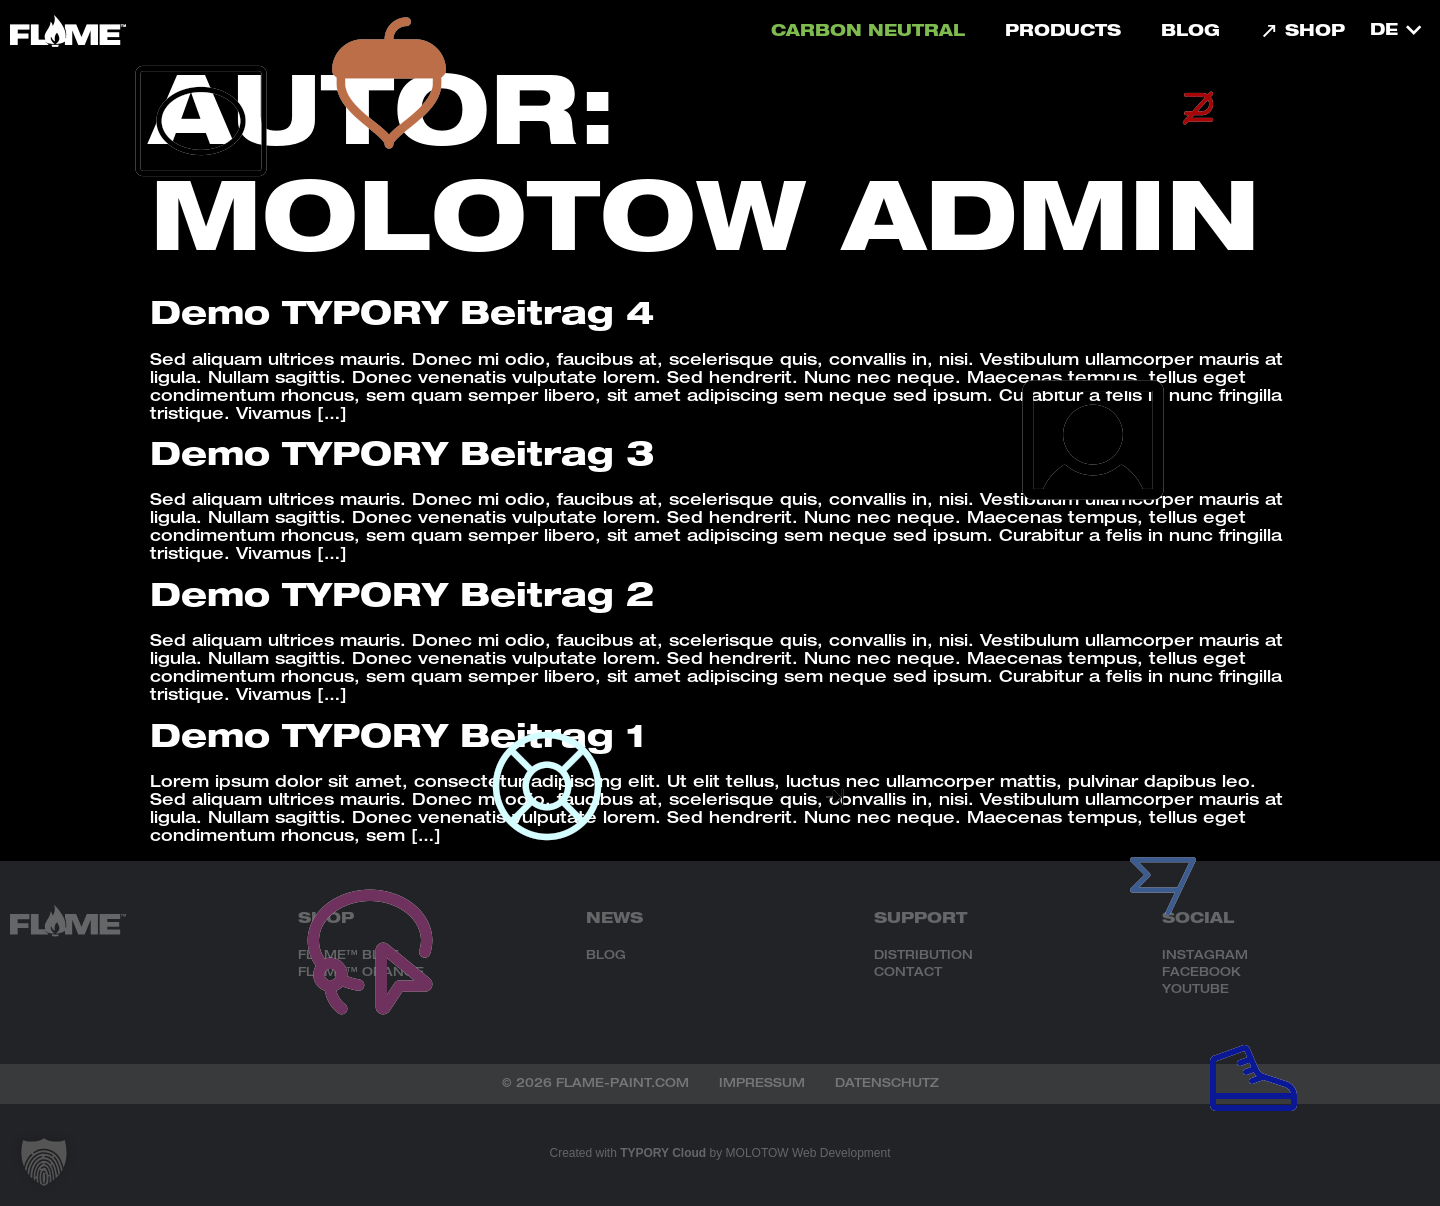 The height and width of the screenshot is (1206, 1440). I want to click on apply vignette effect to photo, so click(201, 121).